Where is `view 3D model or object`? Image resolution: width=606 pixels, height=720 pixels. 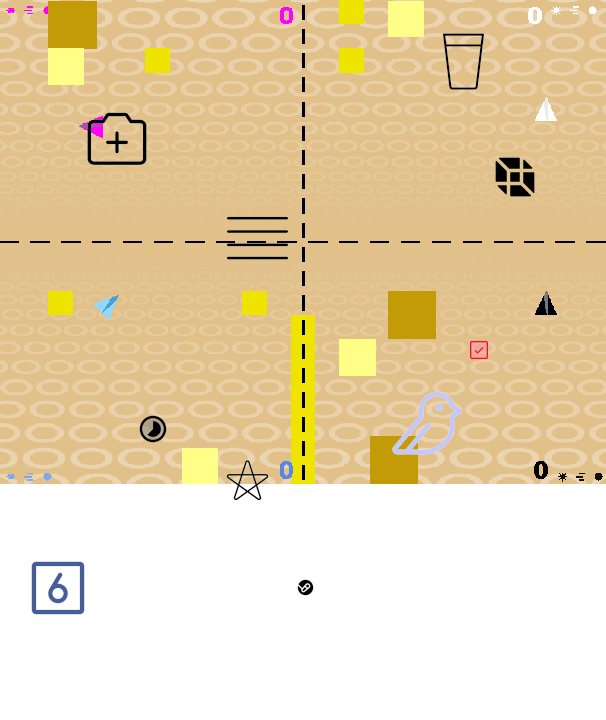 view 3D model or object is located at coordinates (515, 177).